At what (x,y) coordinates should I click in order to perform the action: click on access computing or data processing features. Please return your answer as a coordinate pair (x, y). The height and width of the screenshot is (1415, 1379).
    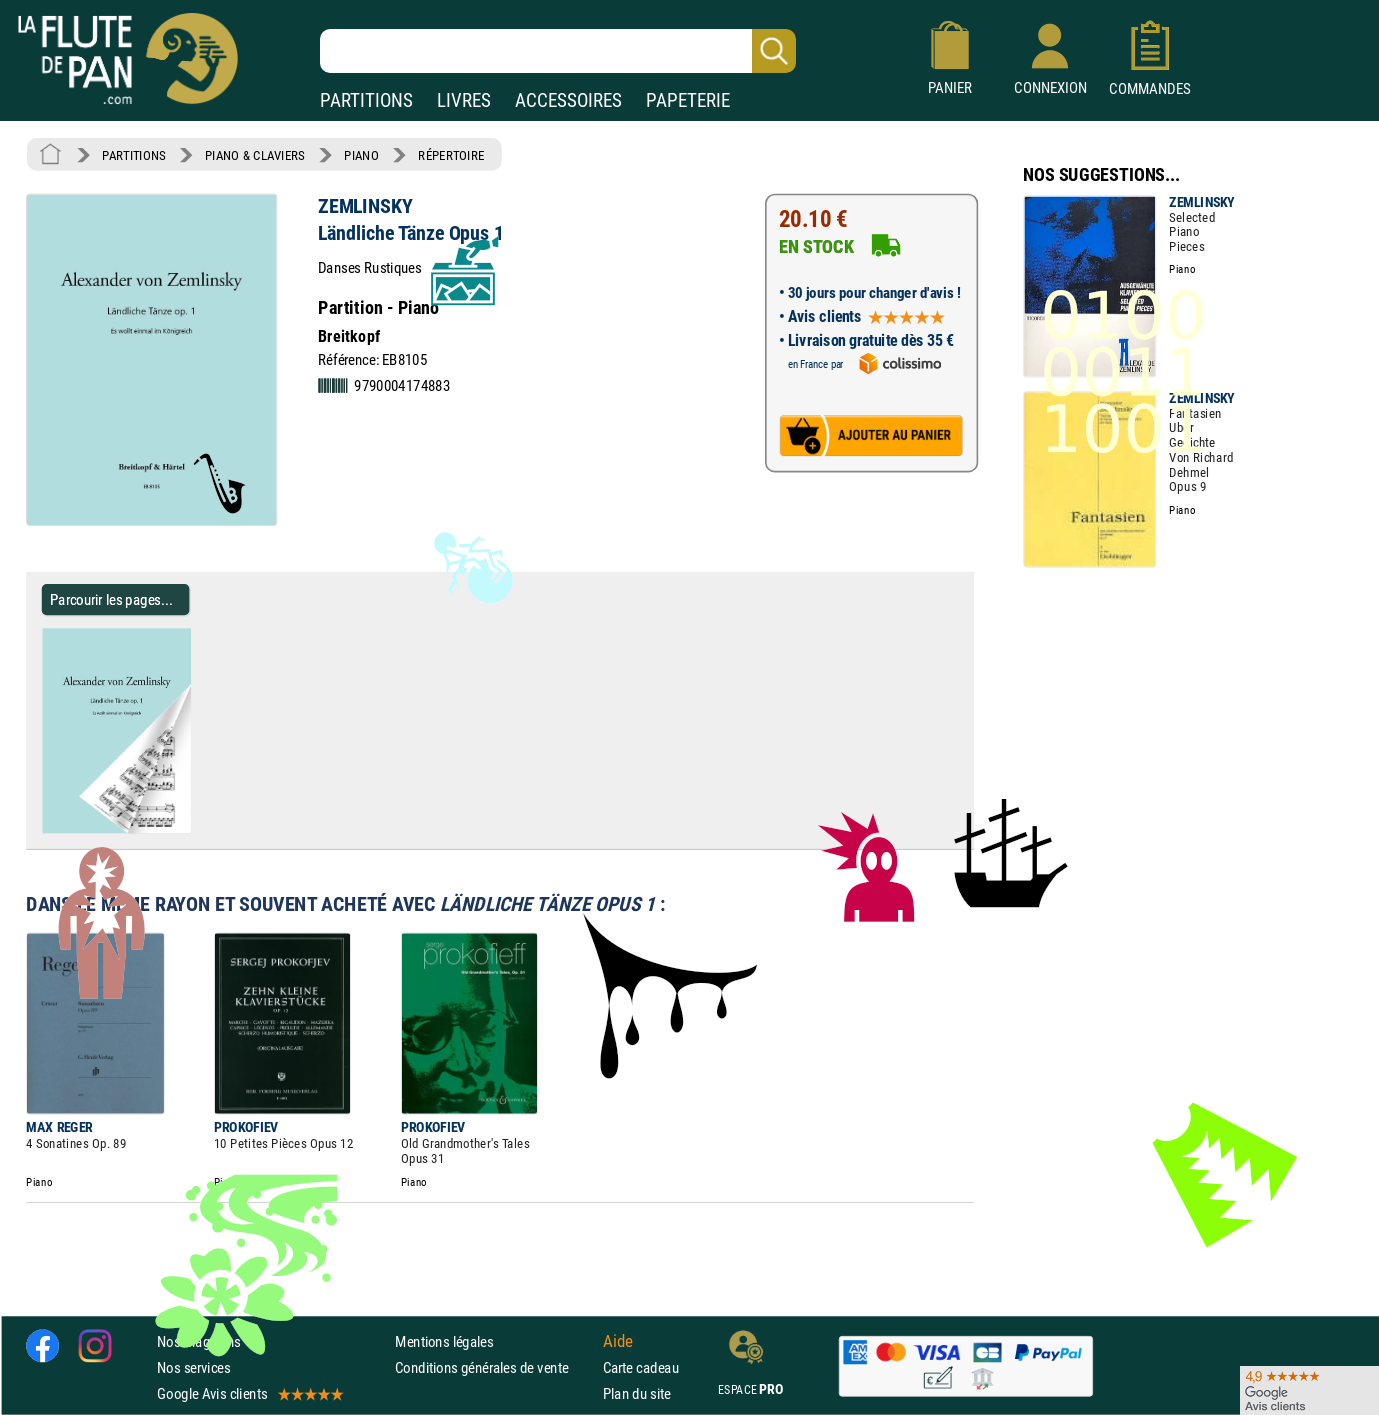
    Looking at the image, I should click on (1123, 371).